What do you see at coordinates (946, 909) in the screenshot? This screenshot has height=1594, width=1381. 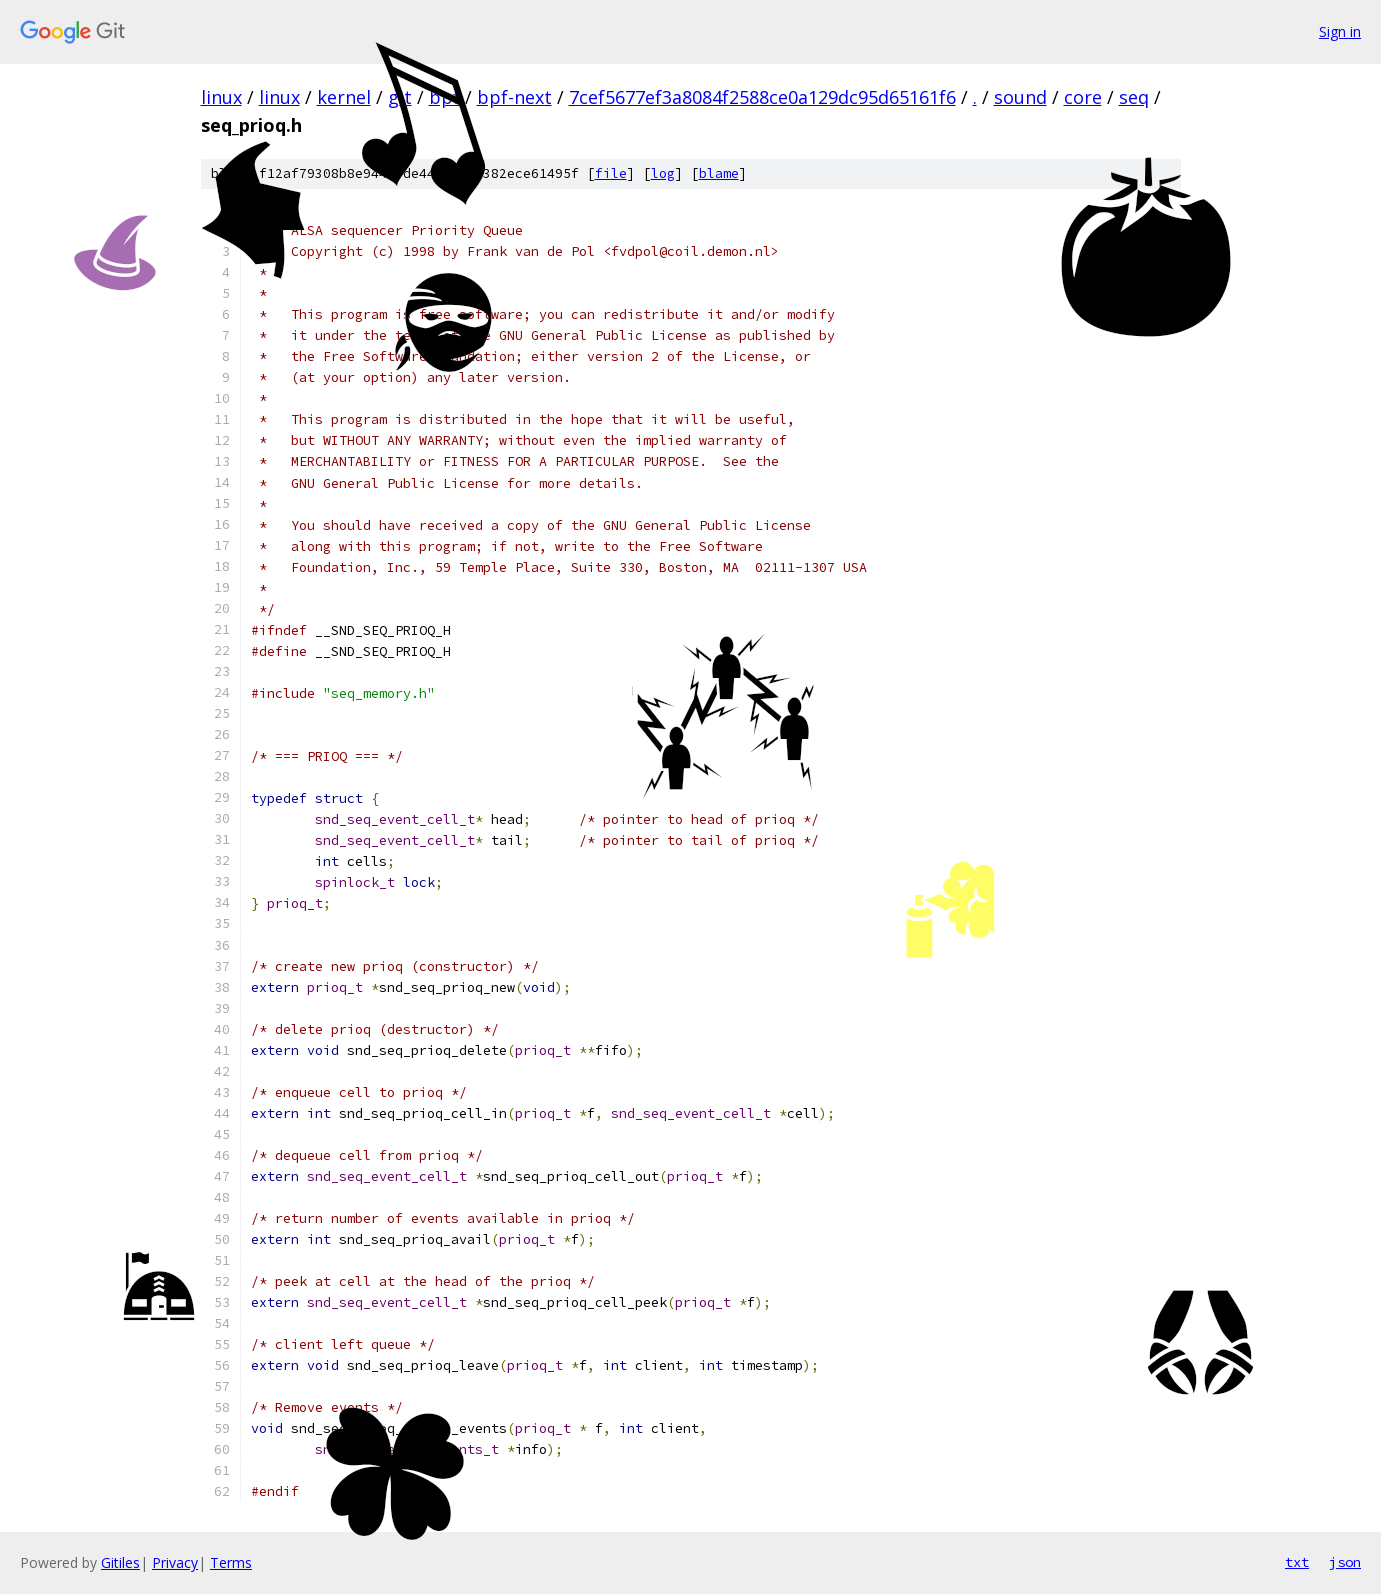 I see `spray paint tool or graffiti feature` at bounding box center [946, 909].